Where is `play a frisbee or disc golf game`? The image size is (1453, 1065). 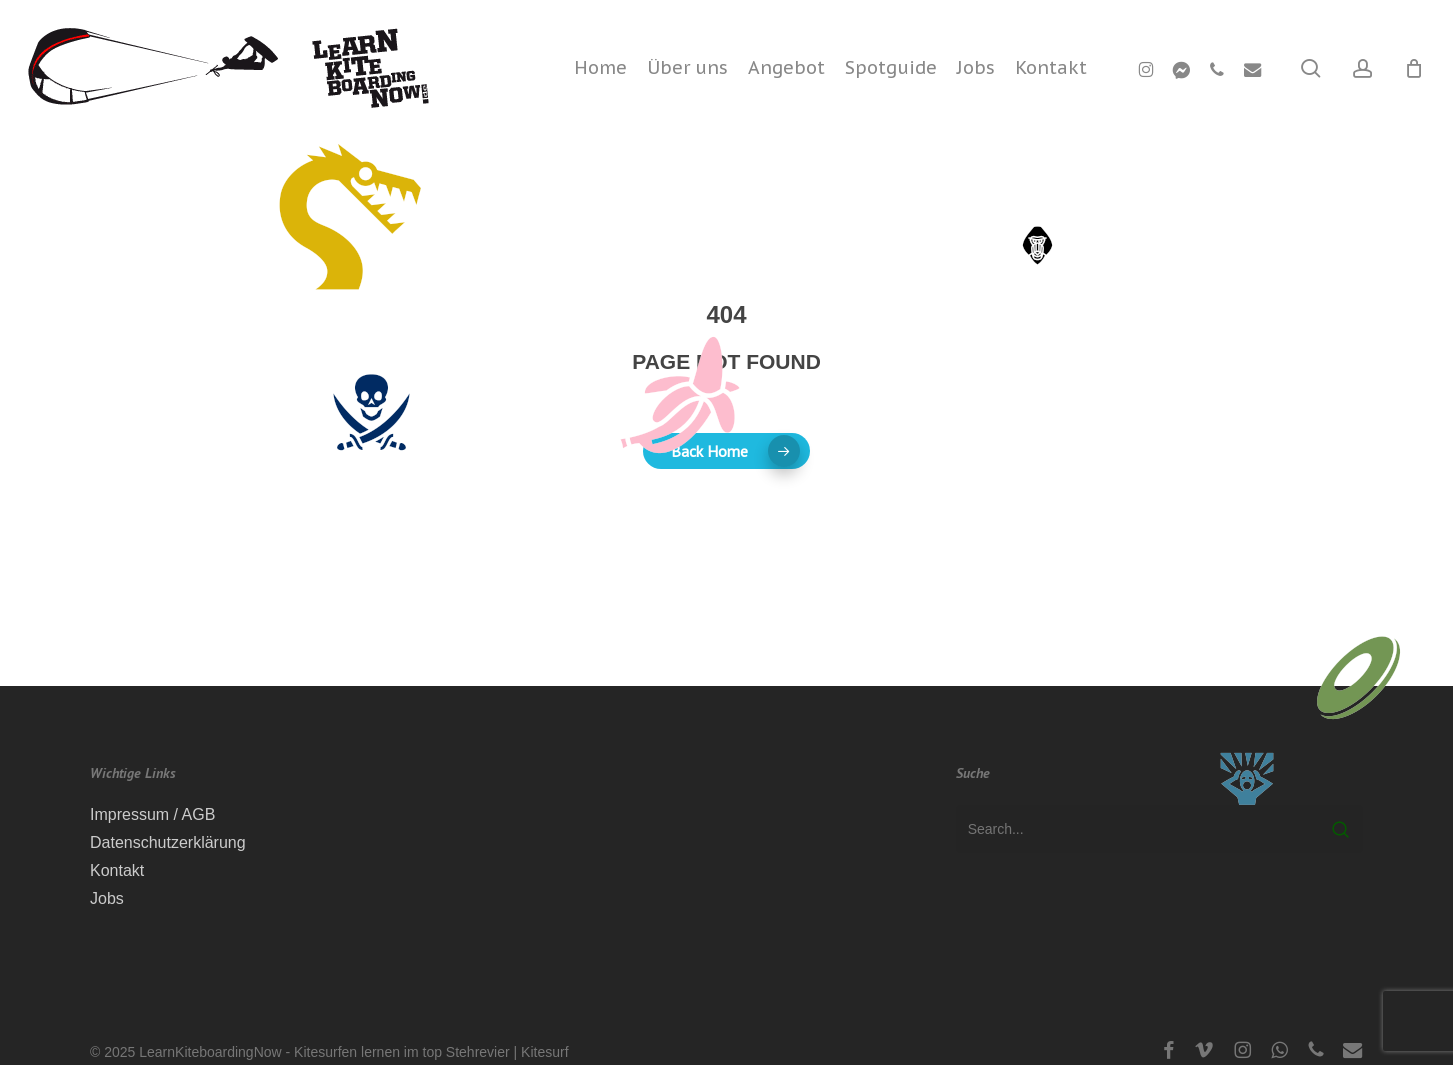
play a frisbee or disc golf game is located at coordinates (1358, 677).